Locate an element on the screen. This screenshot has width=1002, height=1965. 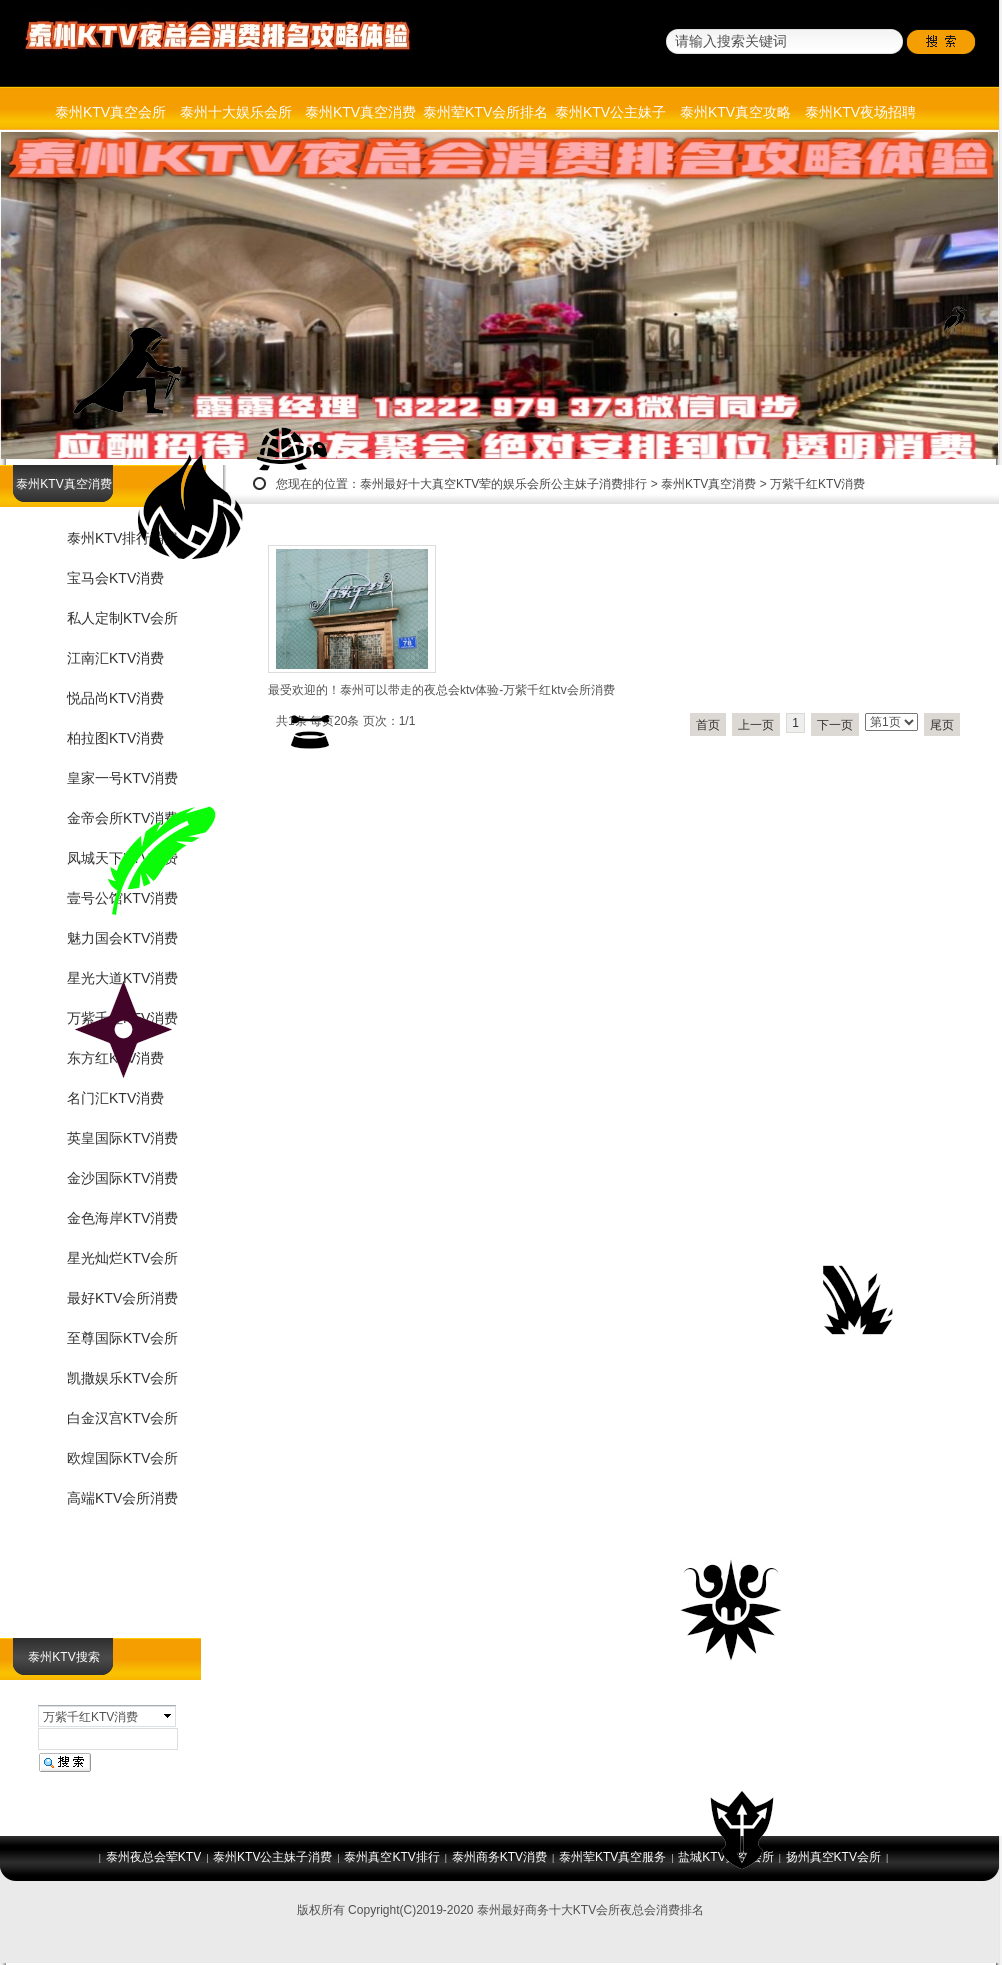
indicates slow speed or processing mode is located at coordinates (292, 449).